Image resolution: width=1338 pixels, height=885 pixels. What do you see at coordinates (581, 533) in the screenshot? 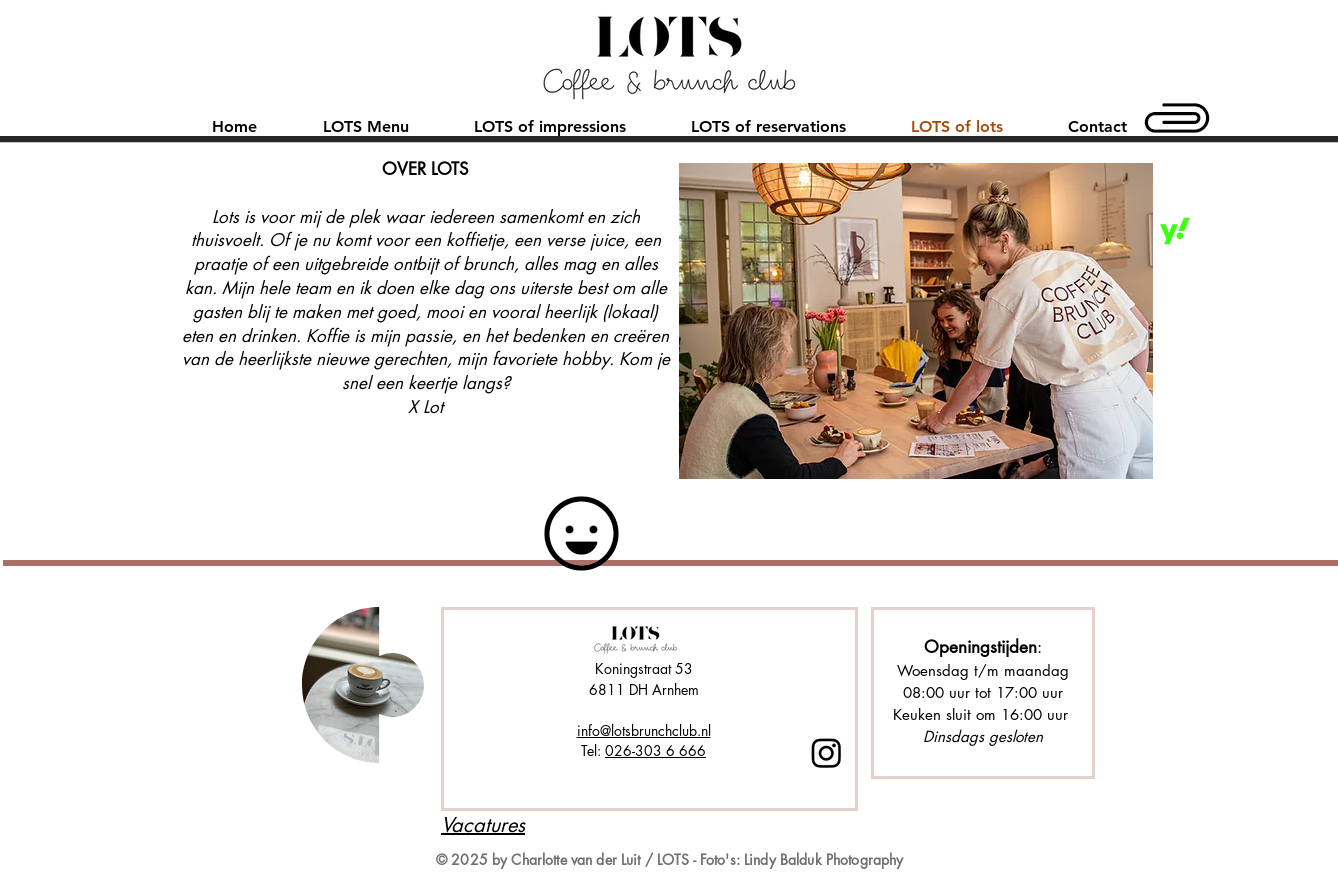
I see `rate your experience positively` at bounding box center [581, 533].